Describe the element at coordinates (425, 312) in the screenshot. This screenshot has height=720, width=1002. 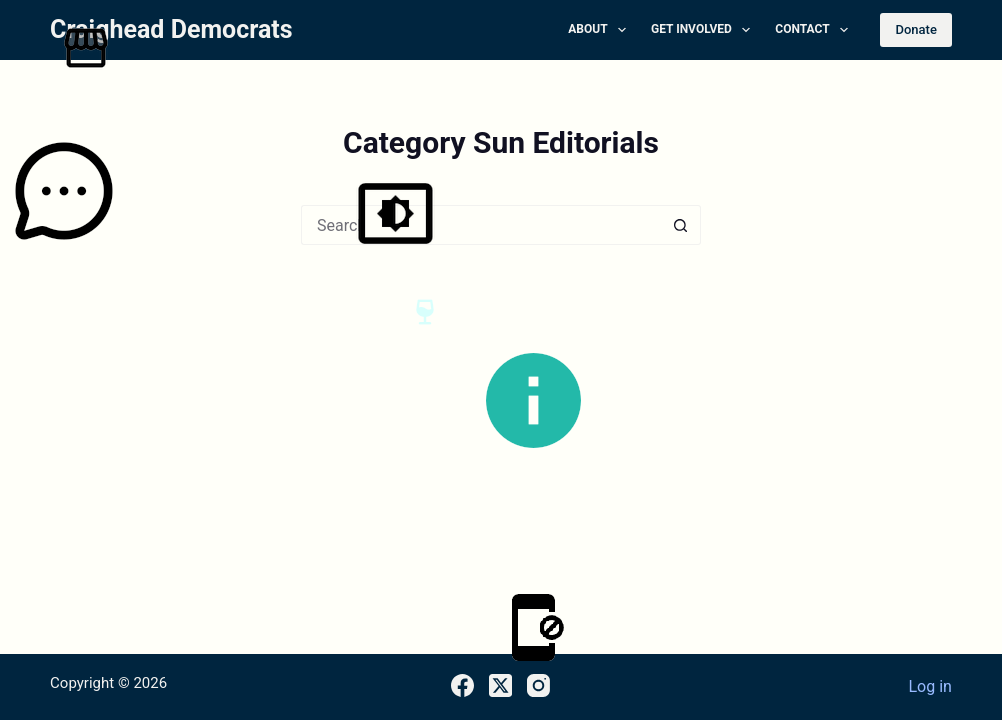
I see `indicates a full drink or beverage status` at that location.